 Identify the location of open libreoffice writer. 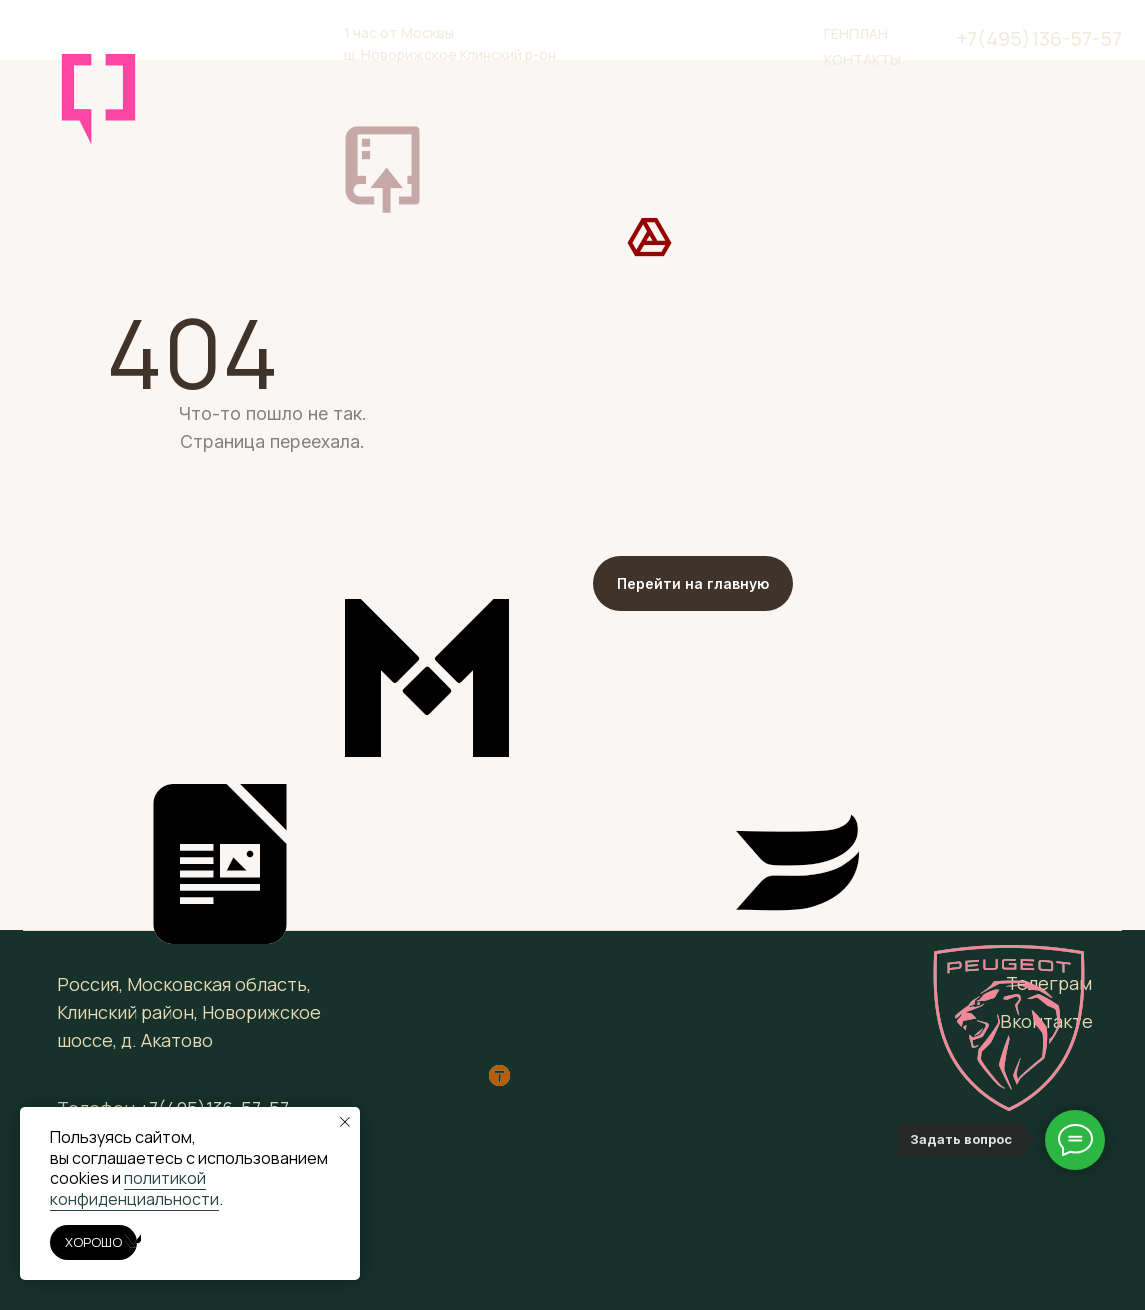
(220, 864).